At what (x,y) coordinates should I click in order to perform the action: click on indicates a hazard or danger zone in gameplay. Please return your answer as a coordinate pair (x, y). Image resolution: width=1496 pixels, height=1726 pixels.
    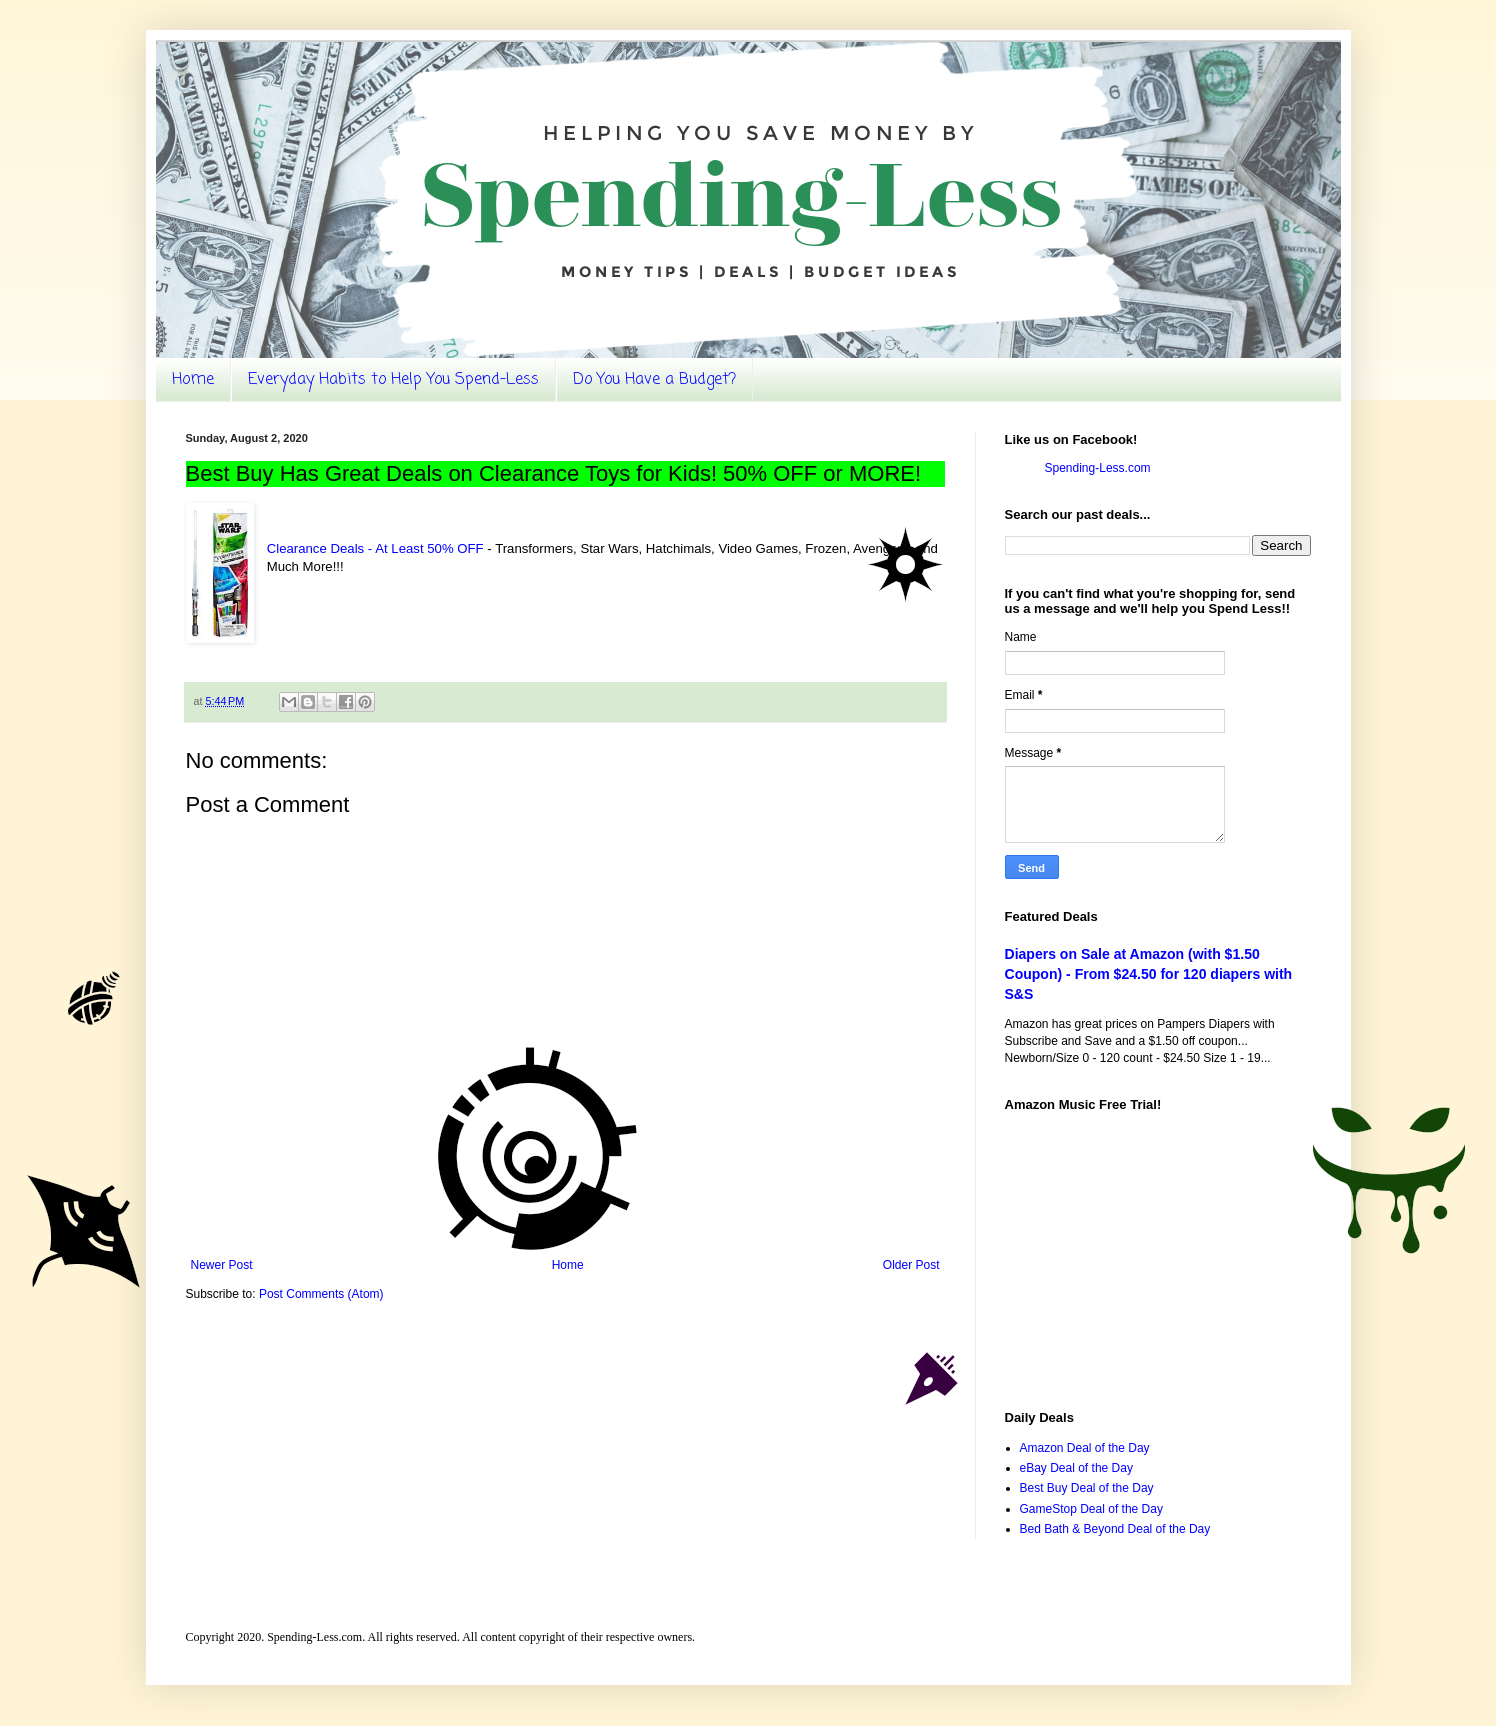
    Looking at the image, I should click on (905, 564).